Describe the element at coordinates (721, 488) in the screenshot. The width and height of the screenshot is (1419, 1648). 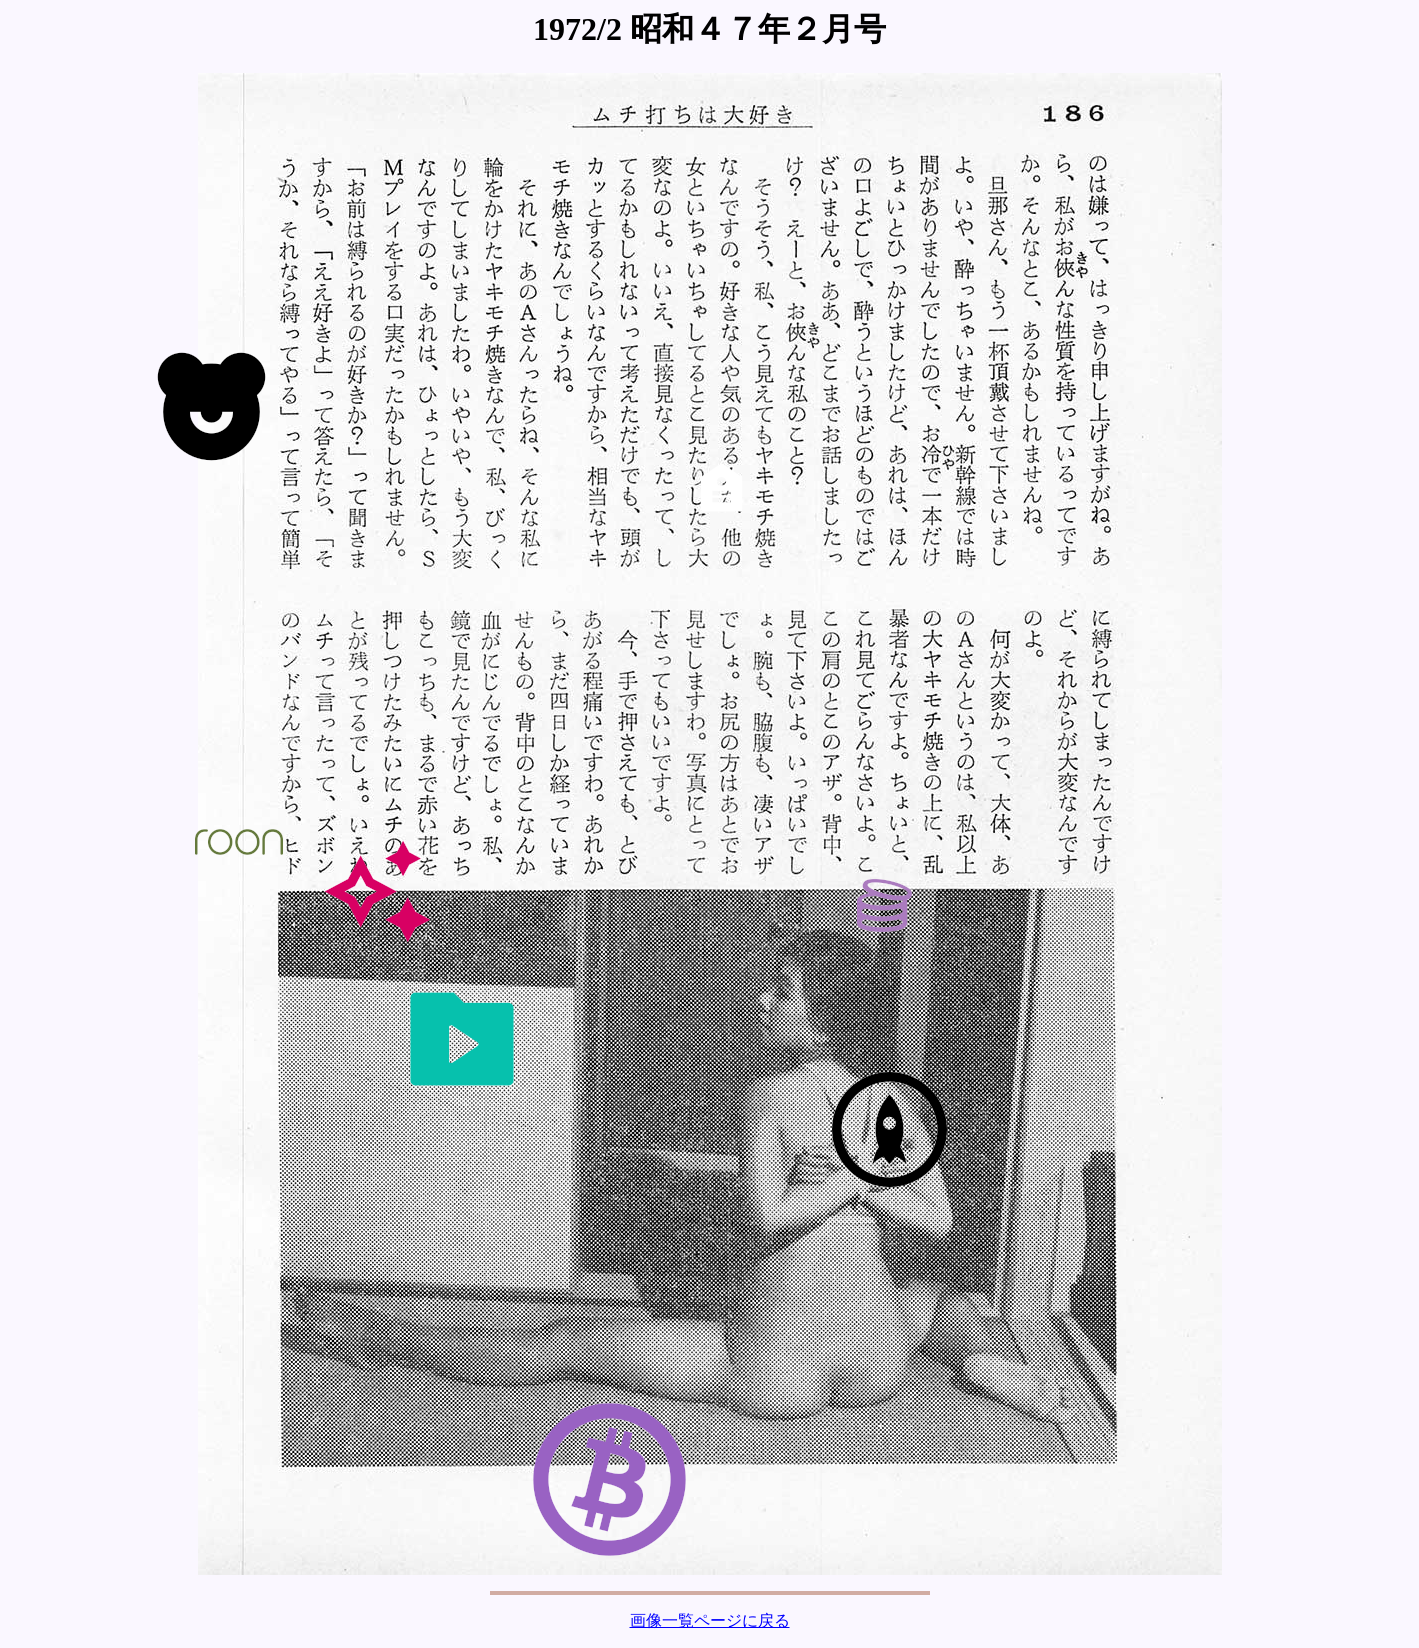
I see `view product pricing or deals` at that location.